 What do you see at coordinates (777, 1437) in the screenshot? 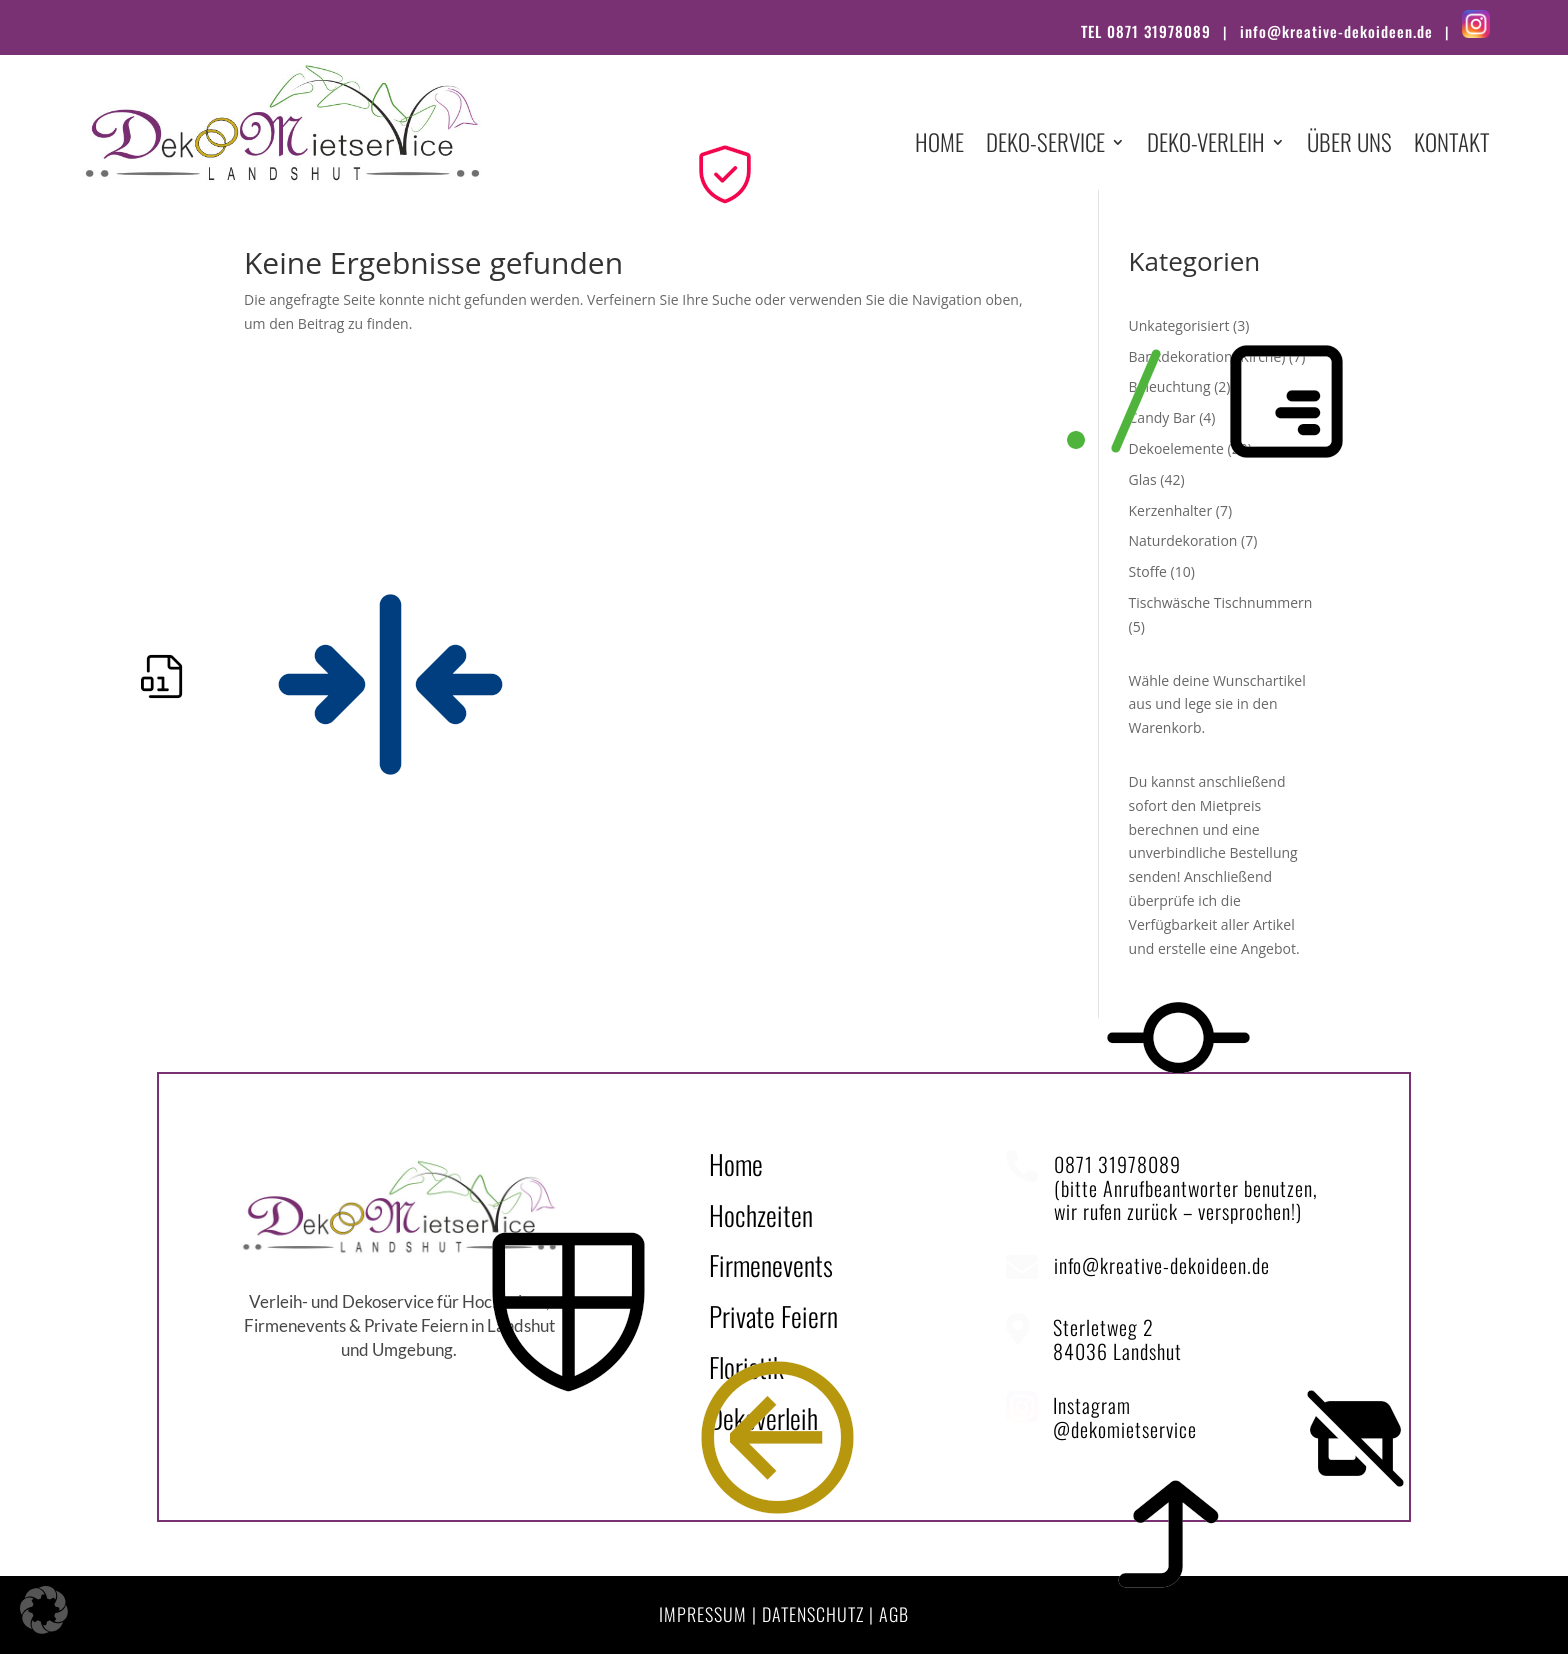
I see `go back to the previous page` at bounding box center [777, 1437].